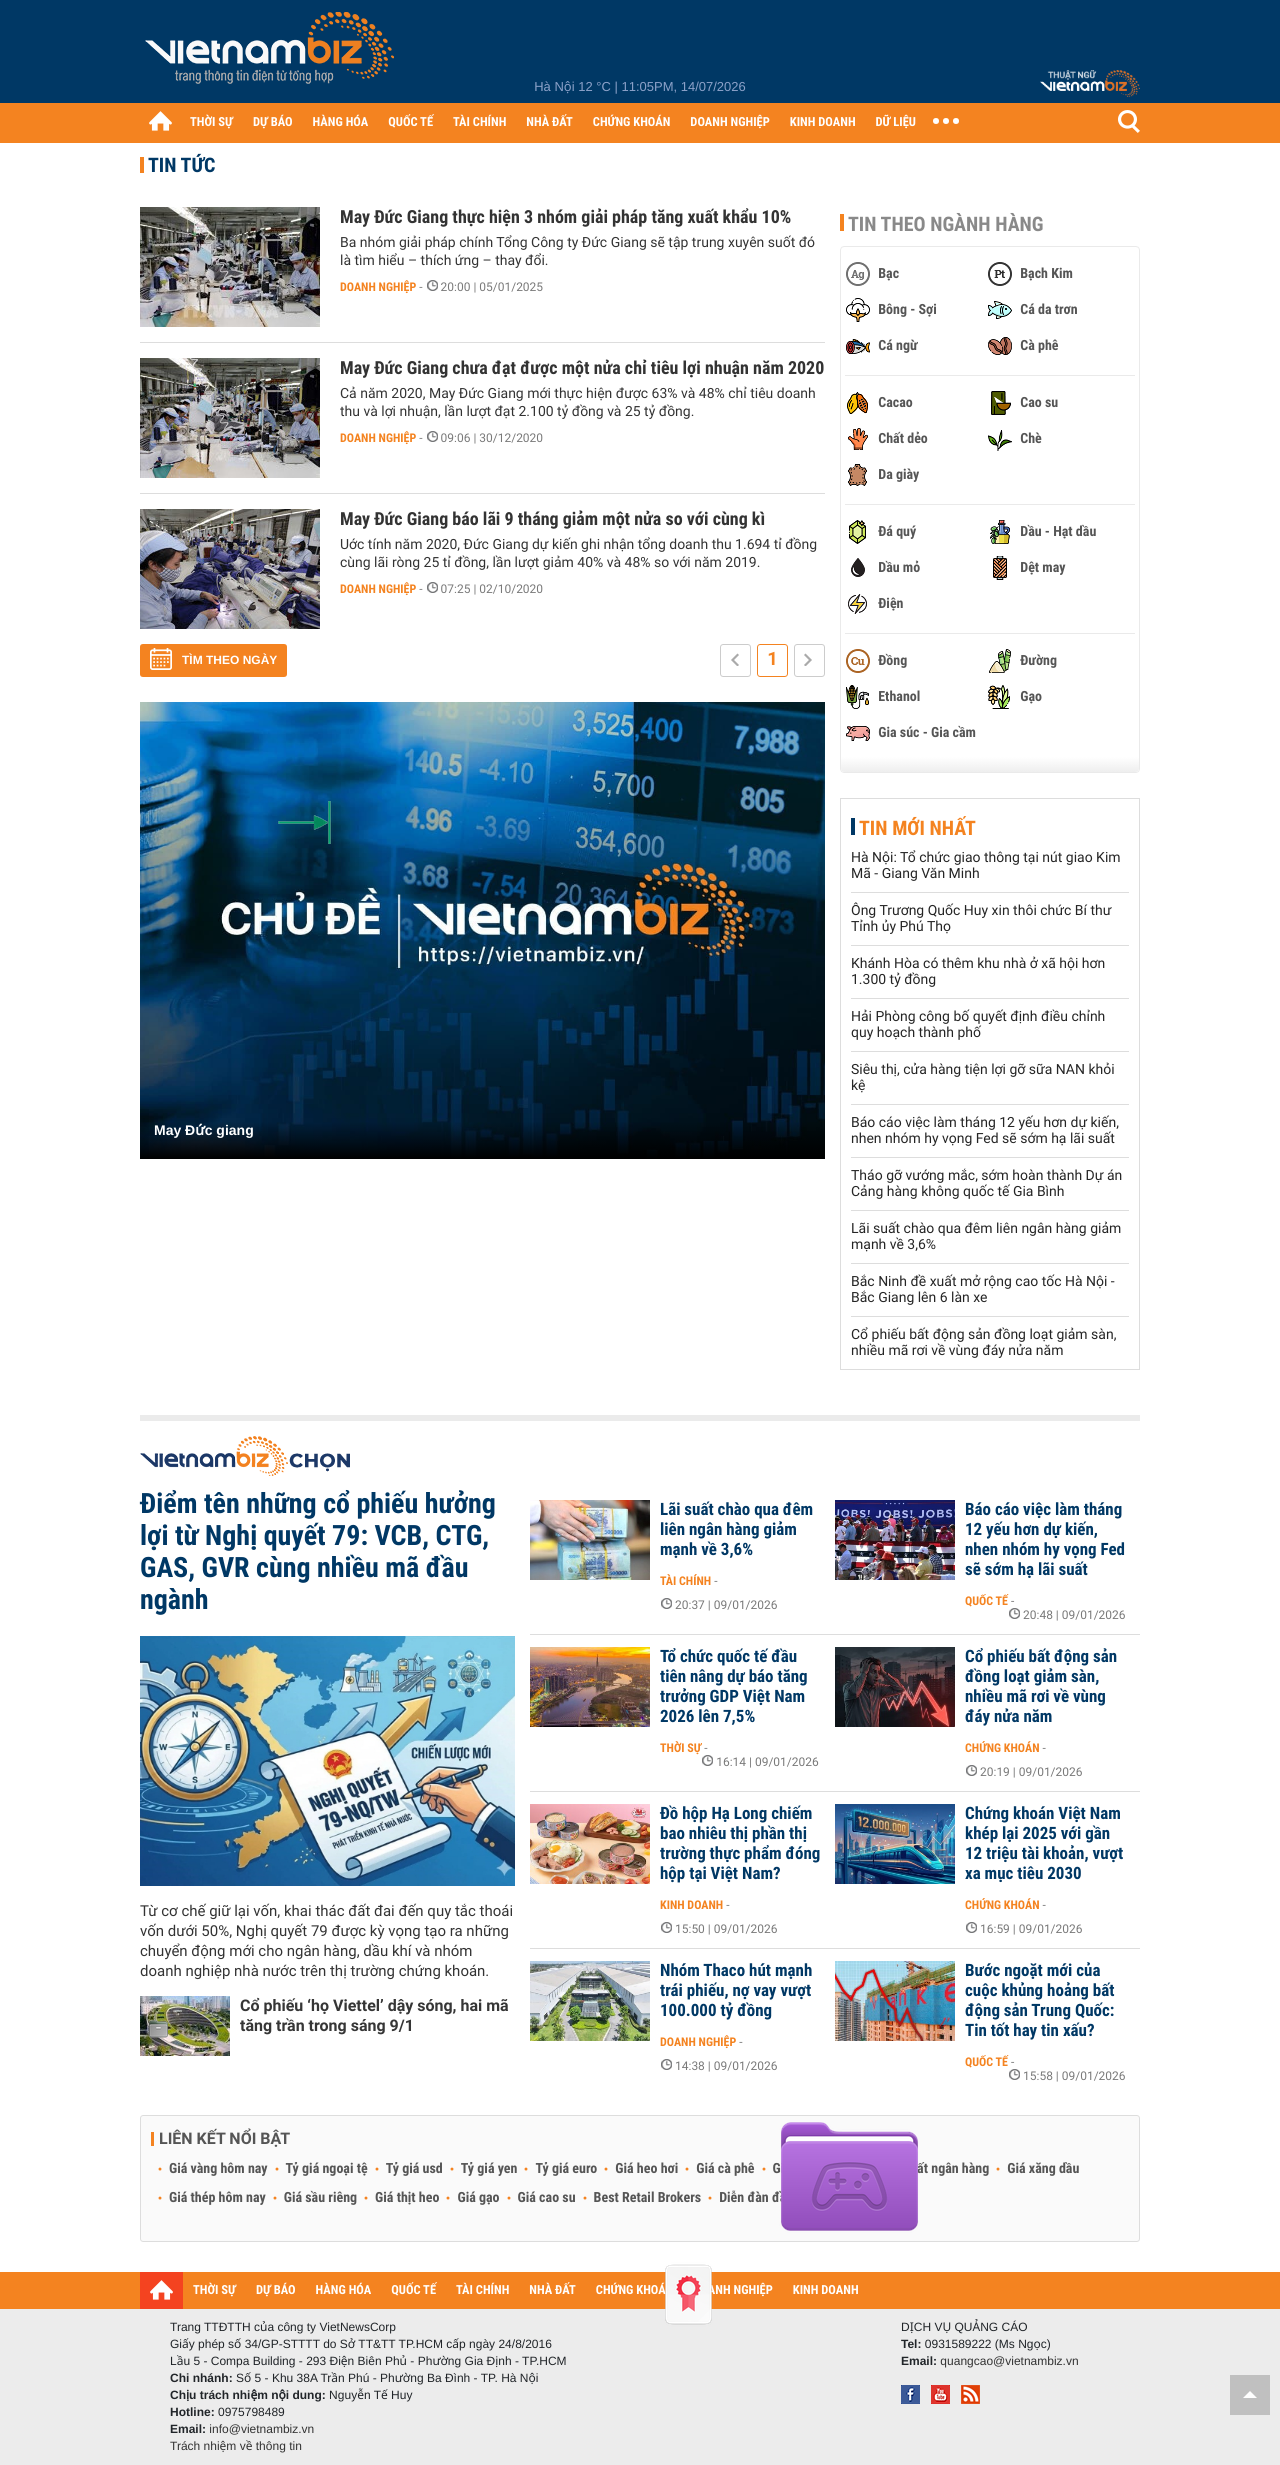 The height and width of the screenshot is (2465, 1280). What do you see at coordinates (849, 2176) in the screenshot?
I see `open your games folder` at bounding box center [849, 2176].